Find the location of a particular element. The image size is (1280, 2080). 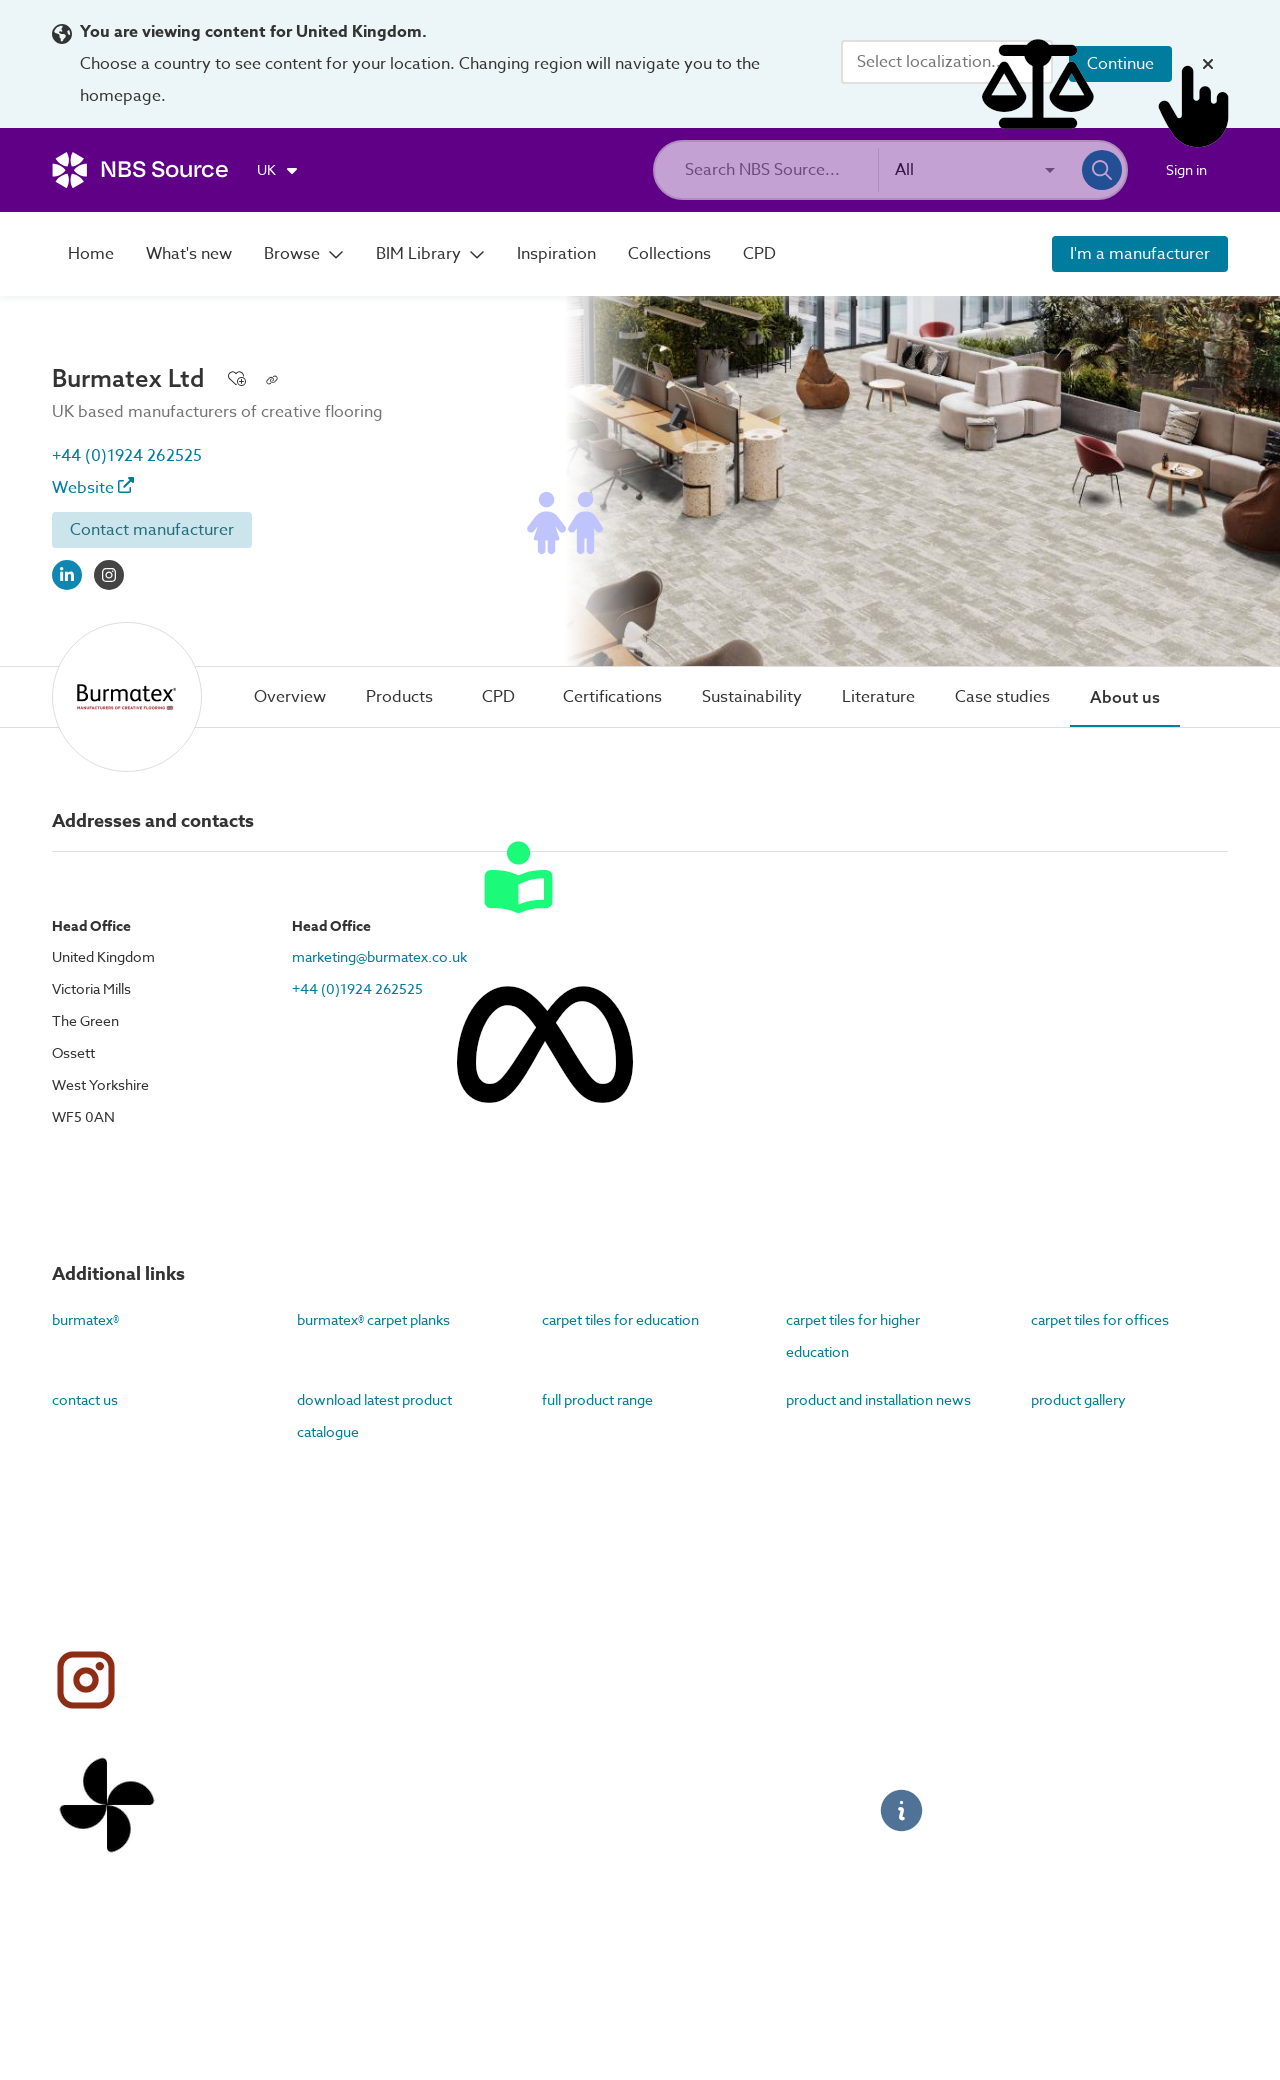

access toys or games category is located at coordinates (107, 1805).